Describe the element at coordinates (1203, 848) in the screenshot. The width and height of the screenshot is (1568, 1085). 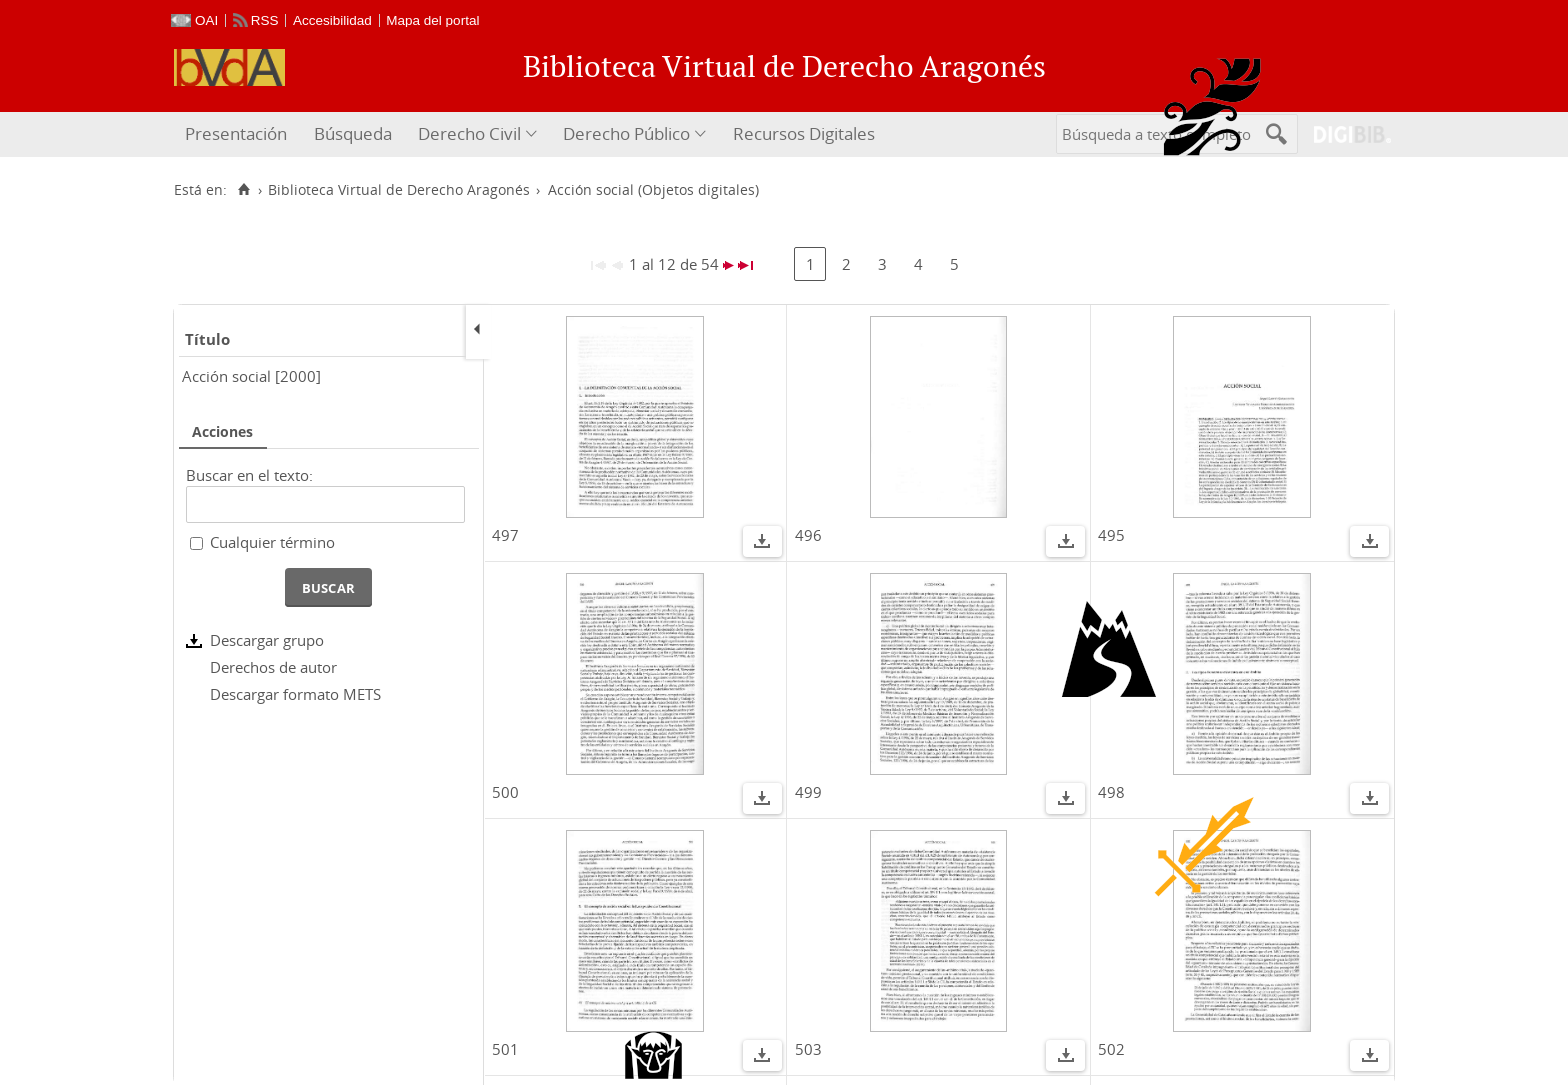
I see `equip a broken or shattered weapon` at that location.